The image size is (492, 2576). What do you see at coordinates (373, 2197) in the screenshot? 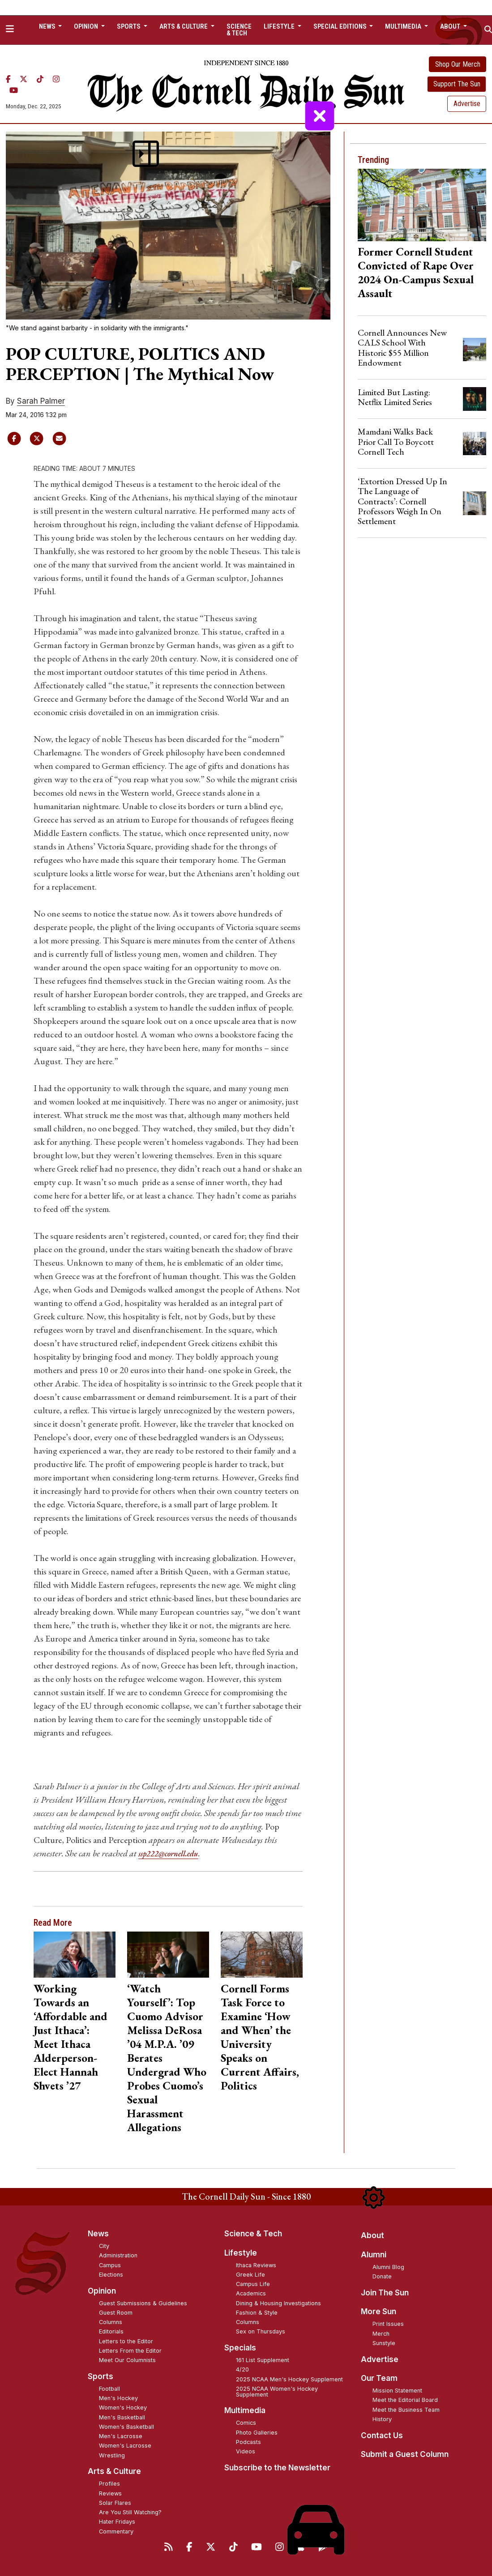
I see `access app or system settings` at bounding box center [373, 2197].